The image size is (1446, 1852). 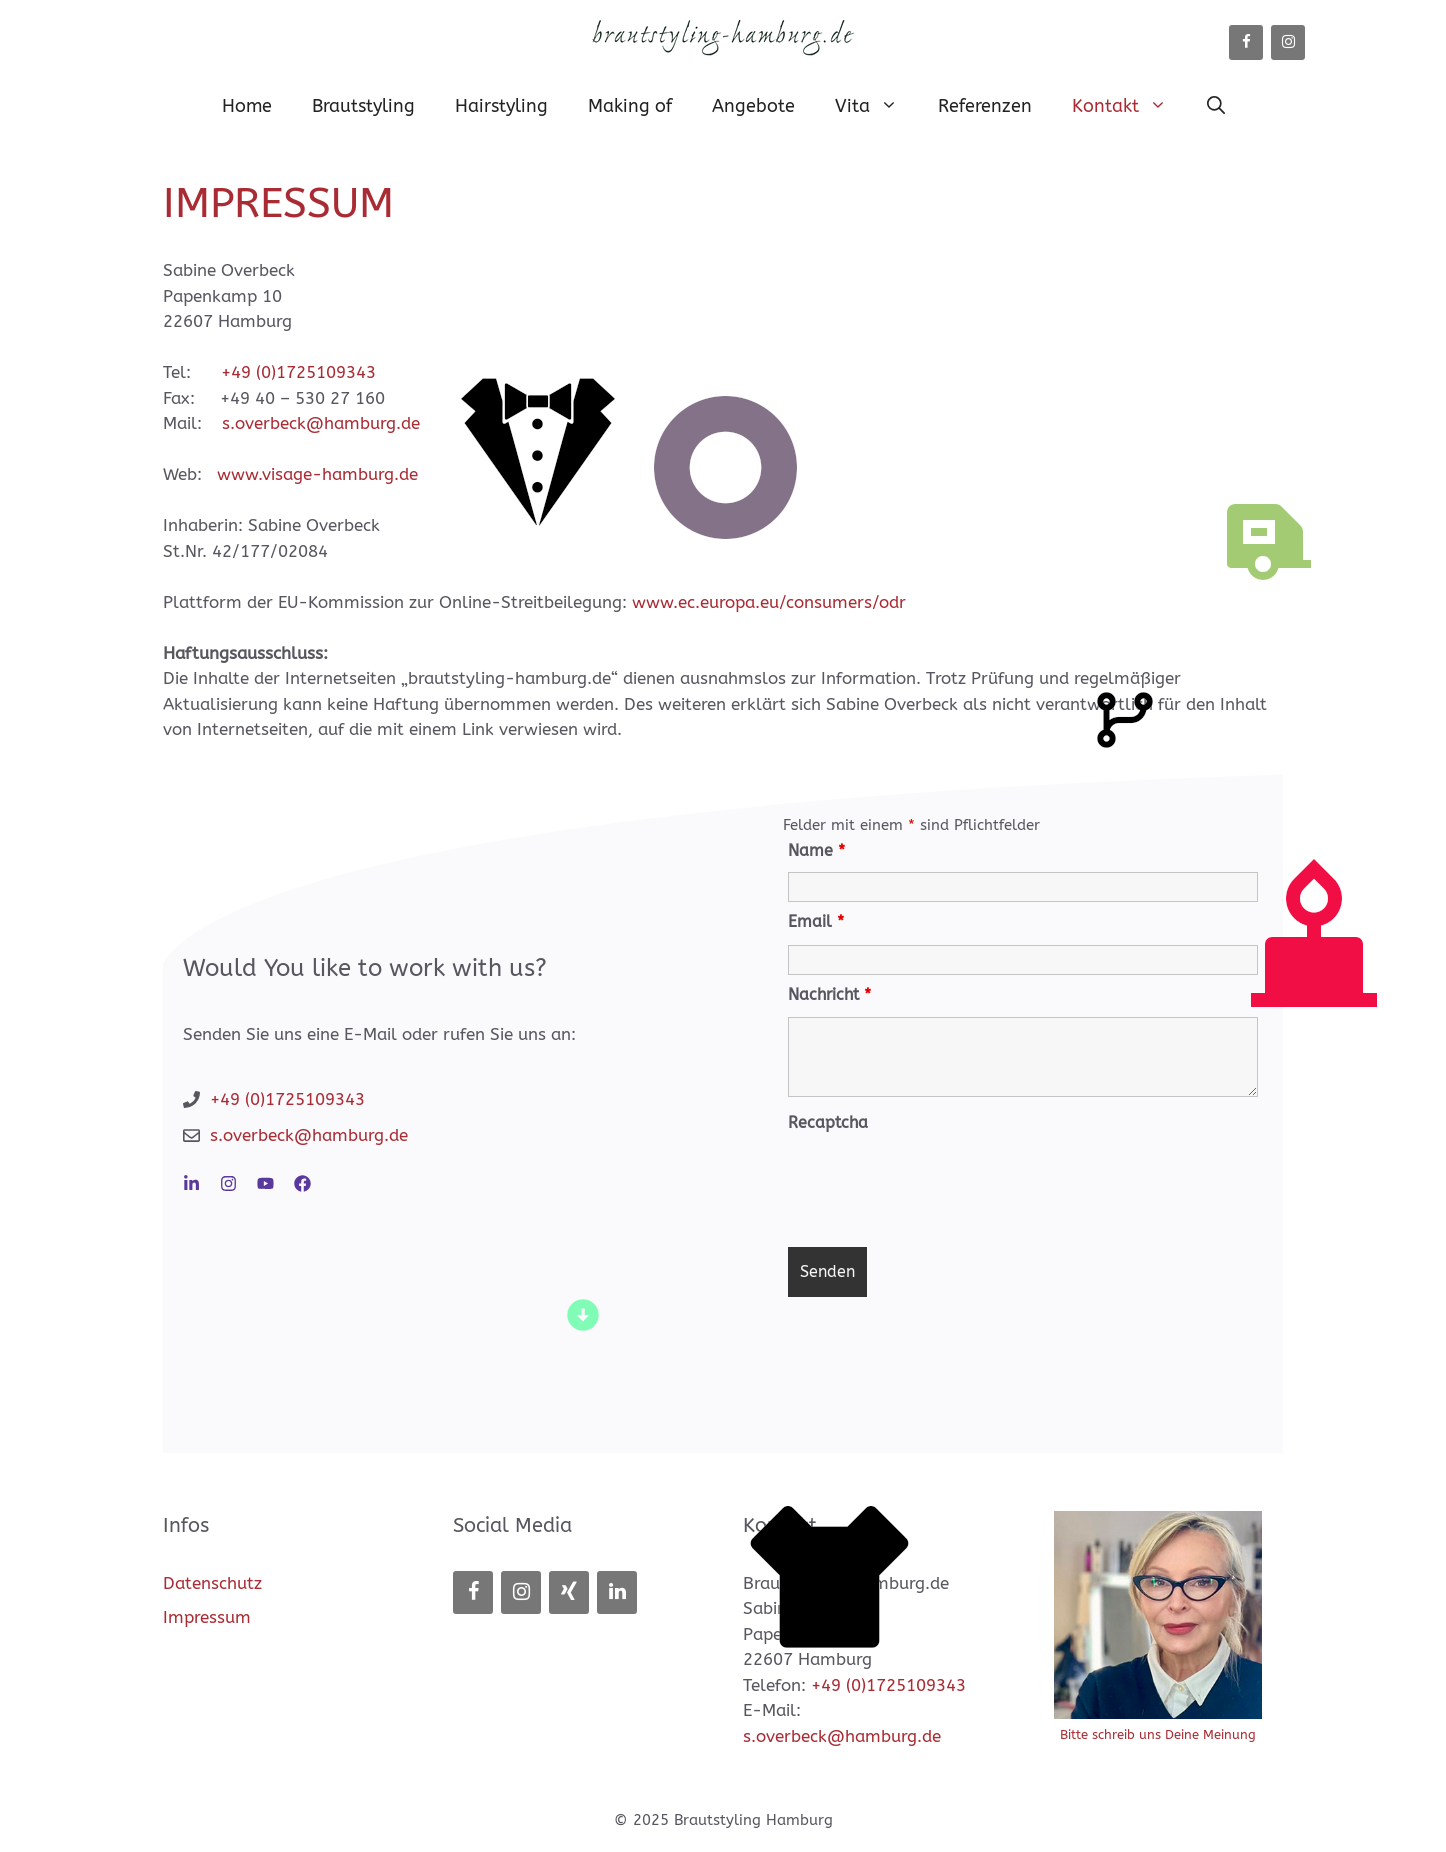 I want to click on browse clothing or apparel products, so click(x=829, y=1576).